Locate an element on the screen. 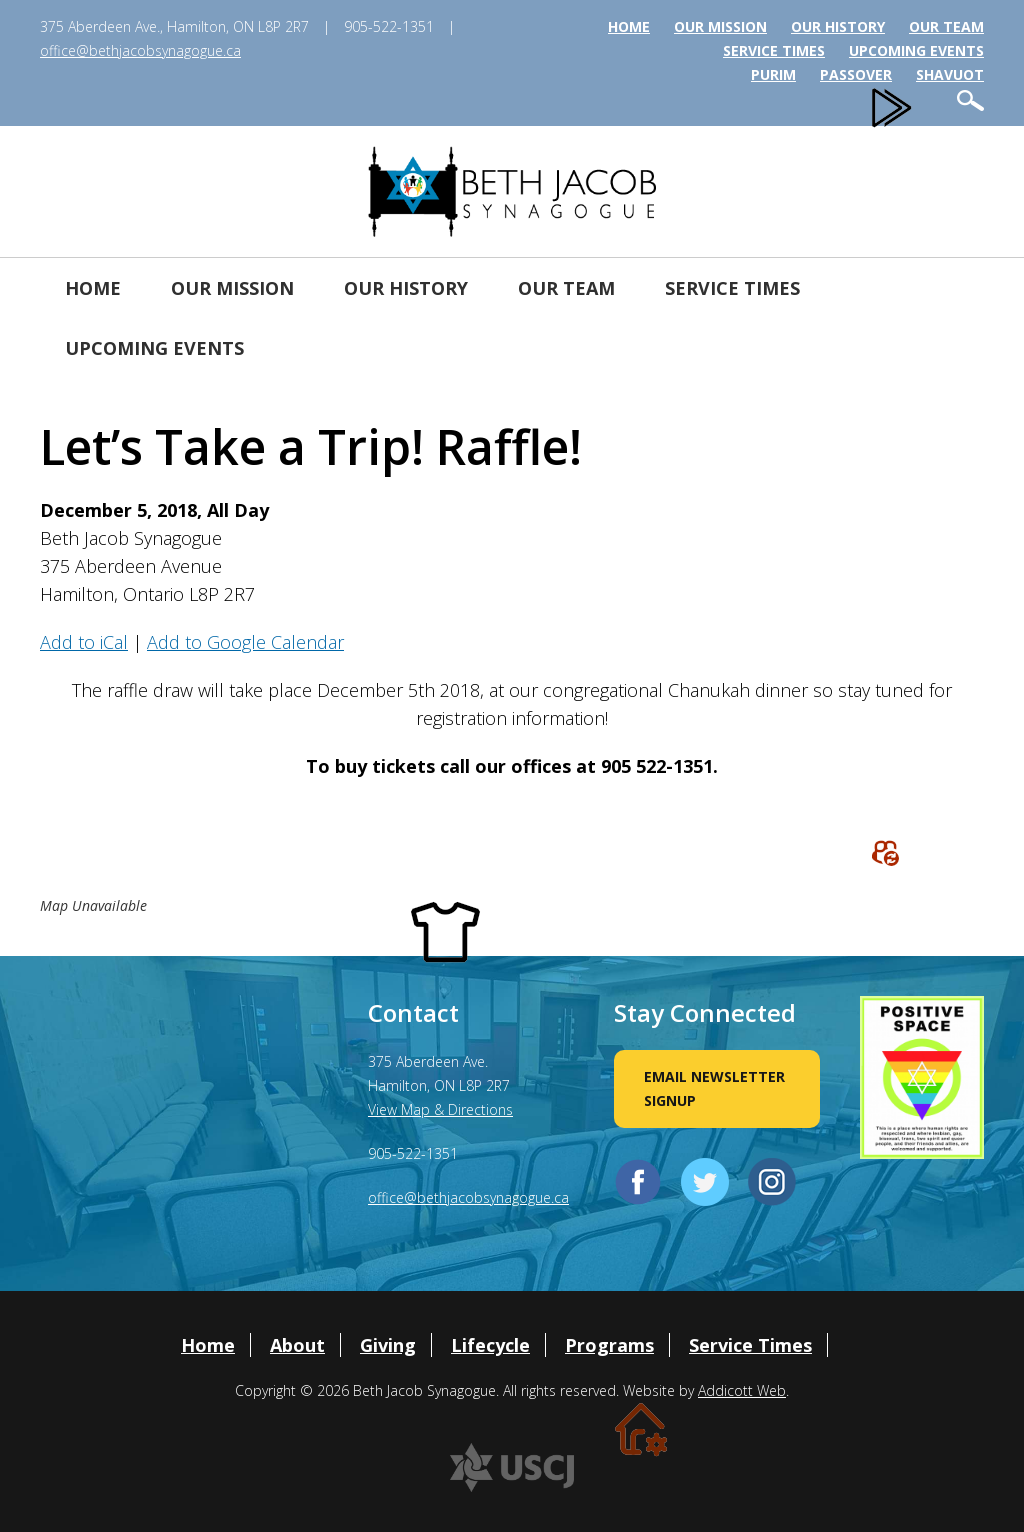  copilot is processing your request is located at coordinates (885, 852).